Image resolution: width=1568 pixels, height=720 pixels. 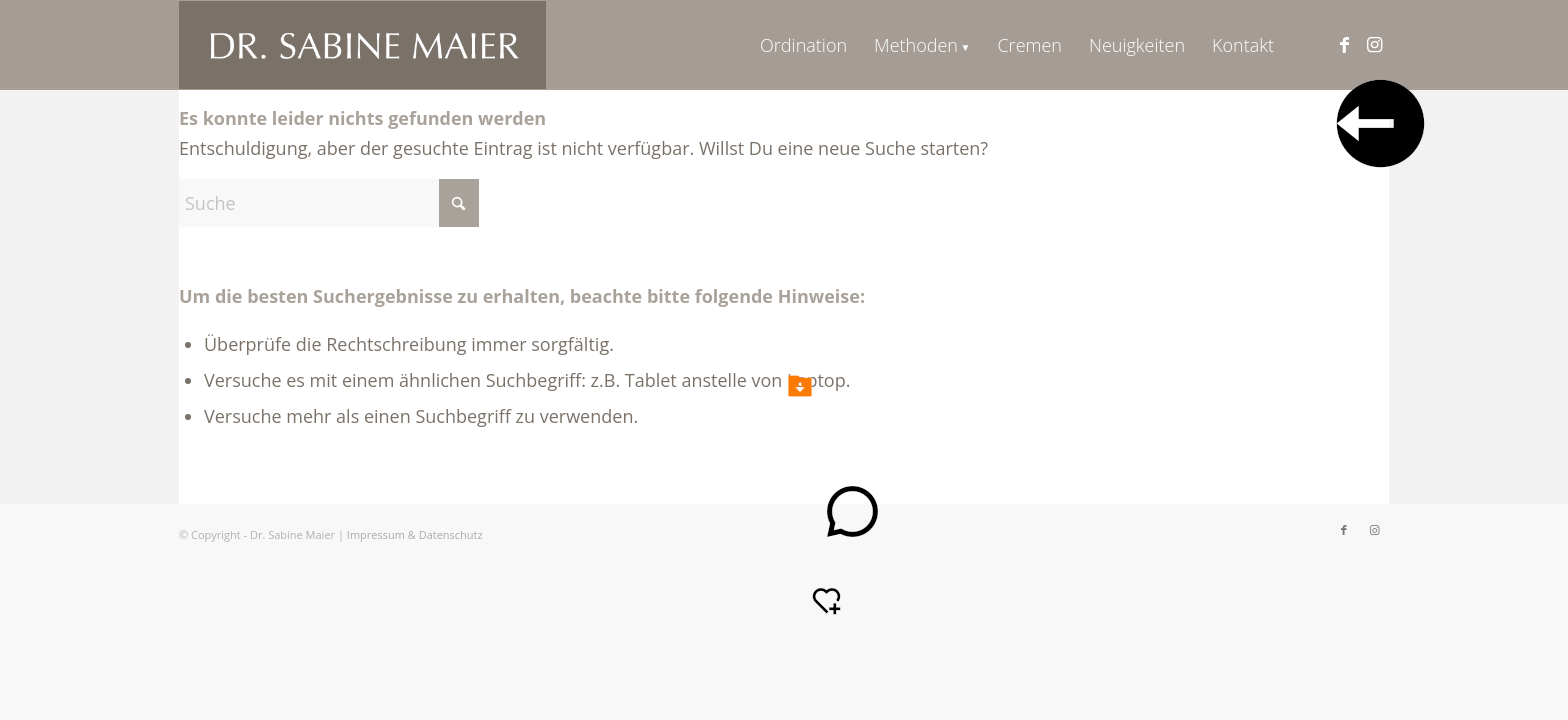 I want to click on add to favorites, so click(x=826, y=600).